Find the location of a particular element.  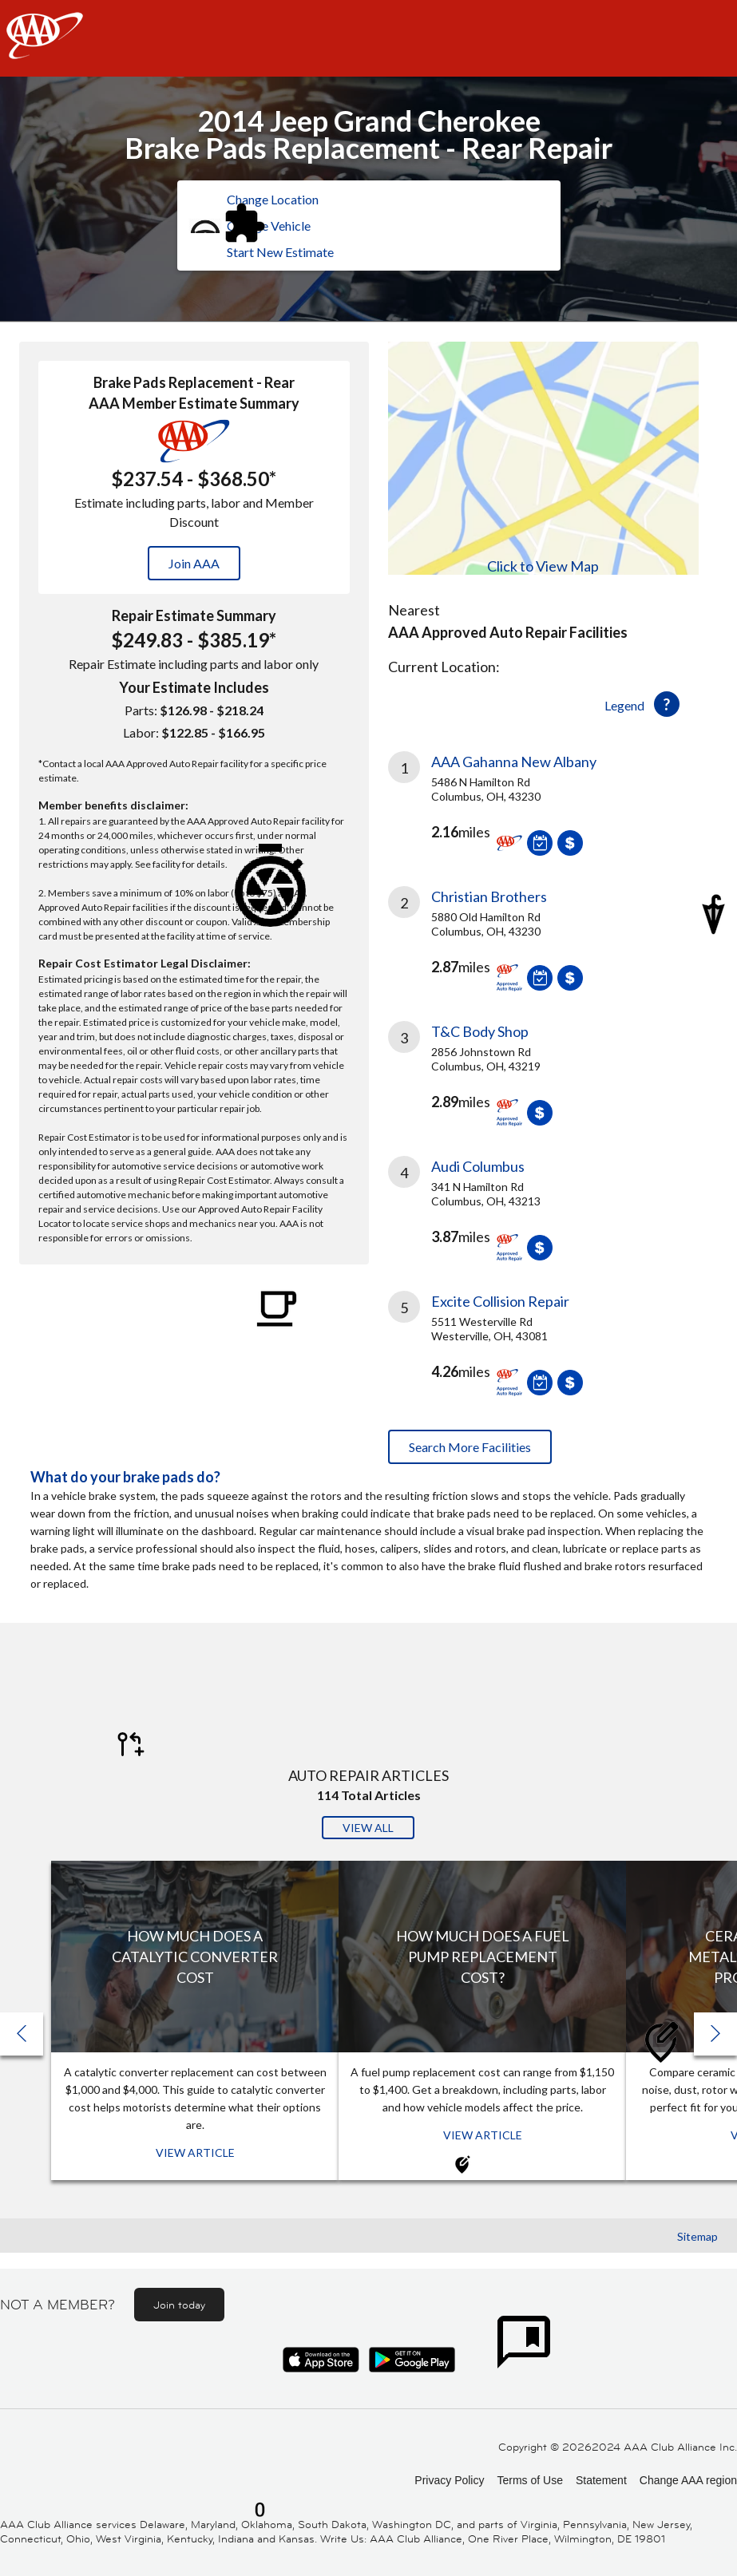

access browser extensions is located at coordinates (244, 224).